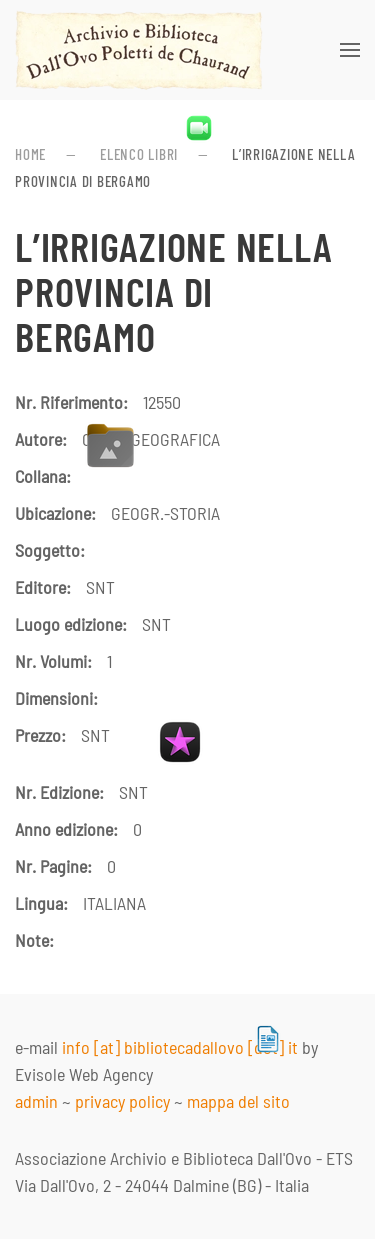 Image resolution: width=375 pixels, height=1239 pixels. I want to click on open your pictures folder, so click(110, 445).